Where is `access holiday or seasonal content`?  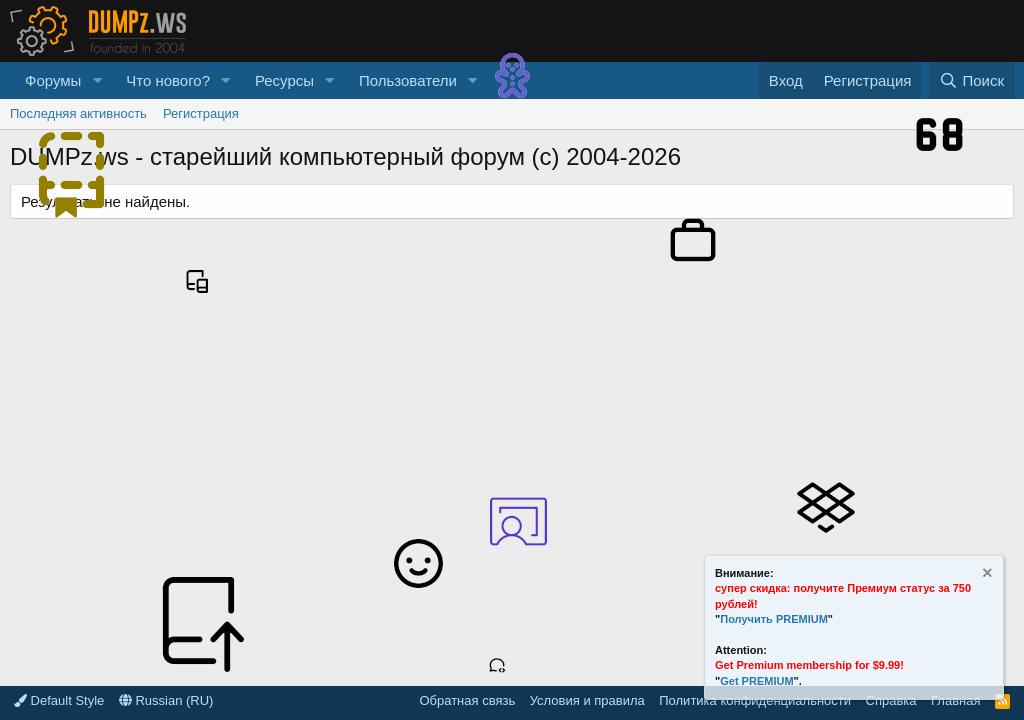 access holiday or seasonal content is located at coordinates (512, 75).